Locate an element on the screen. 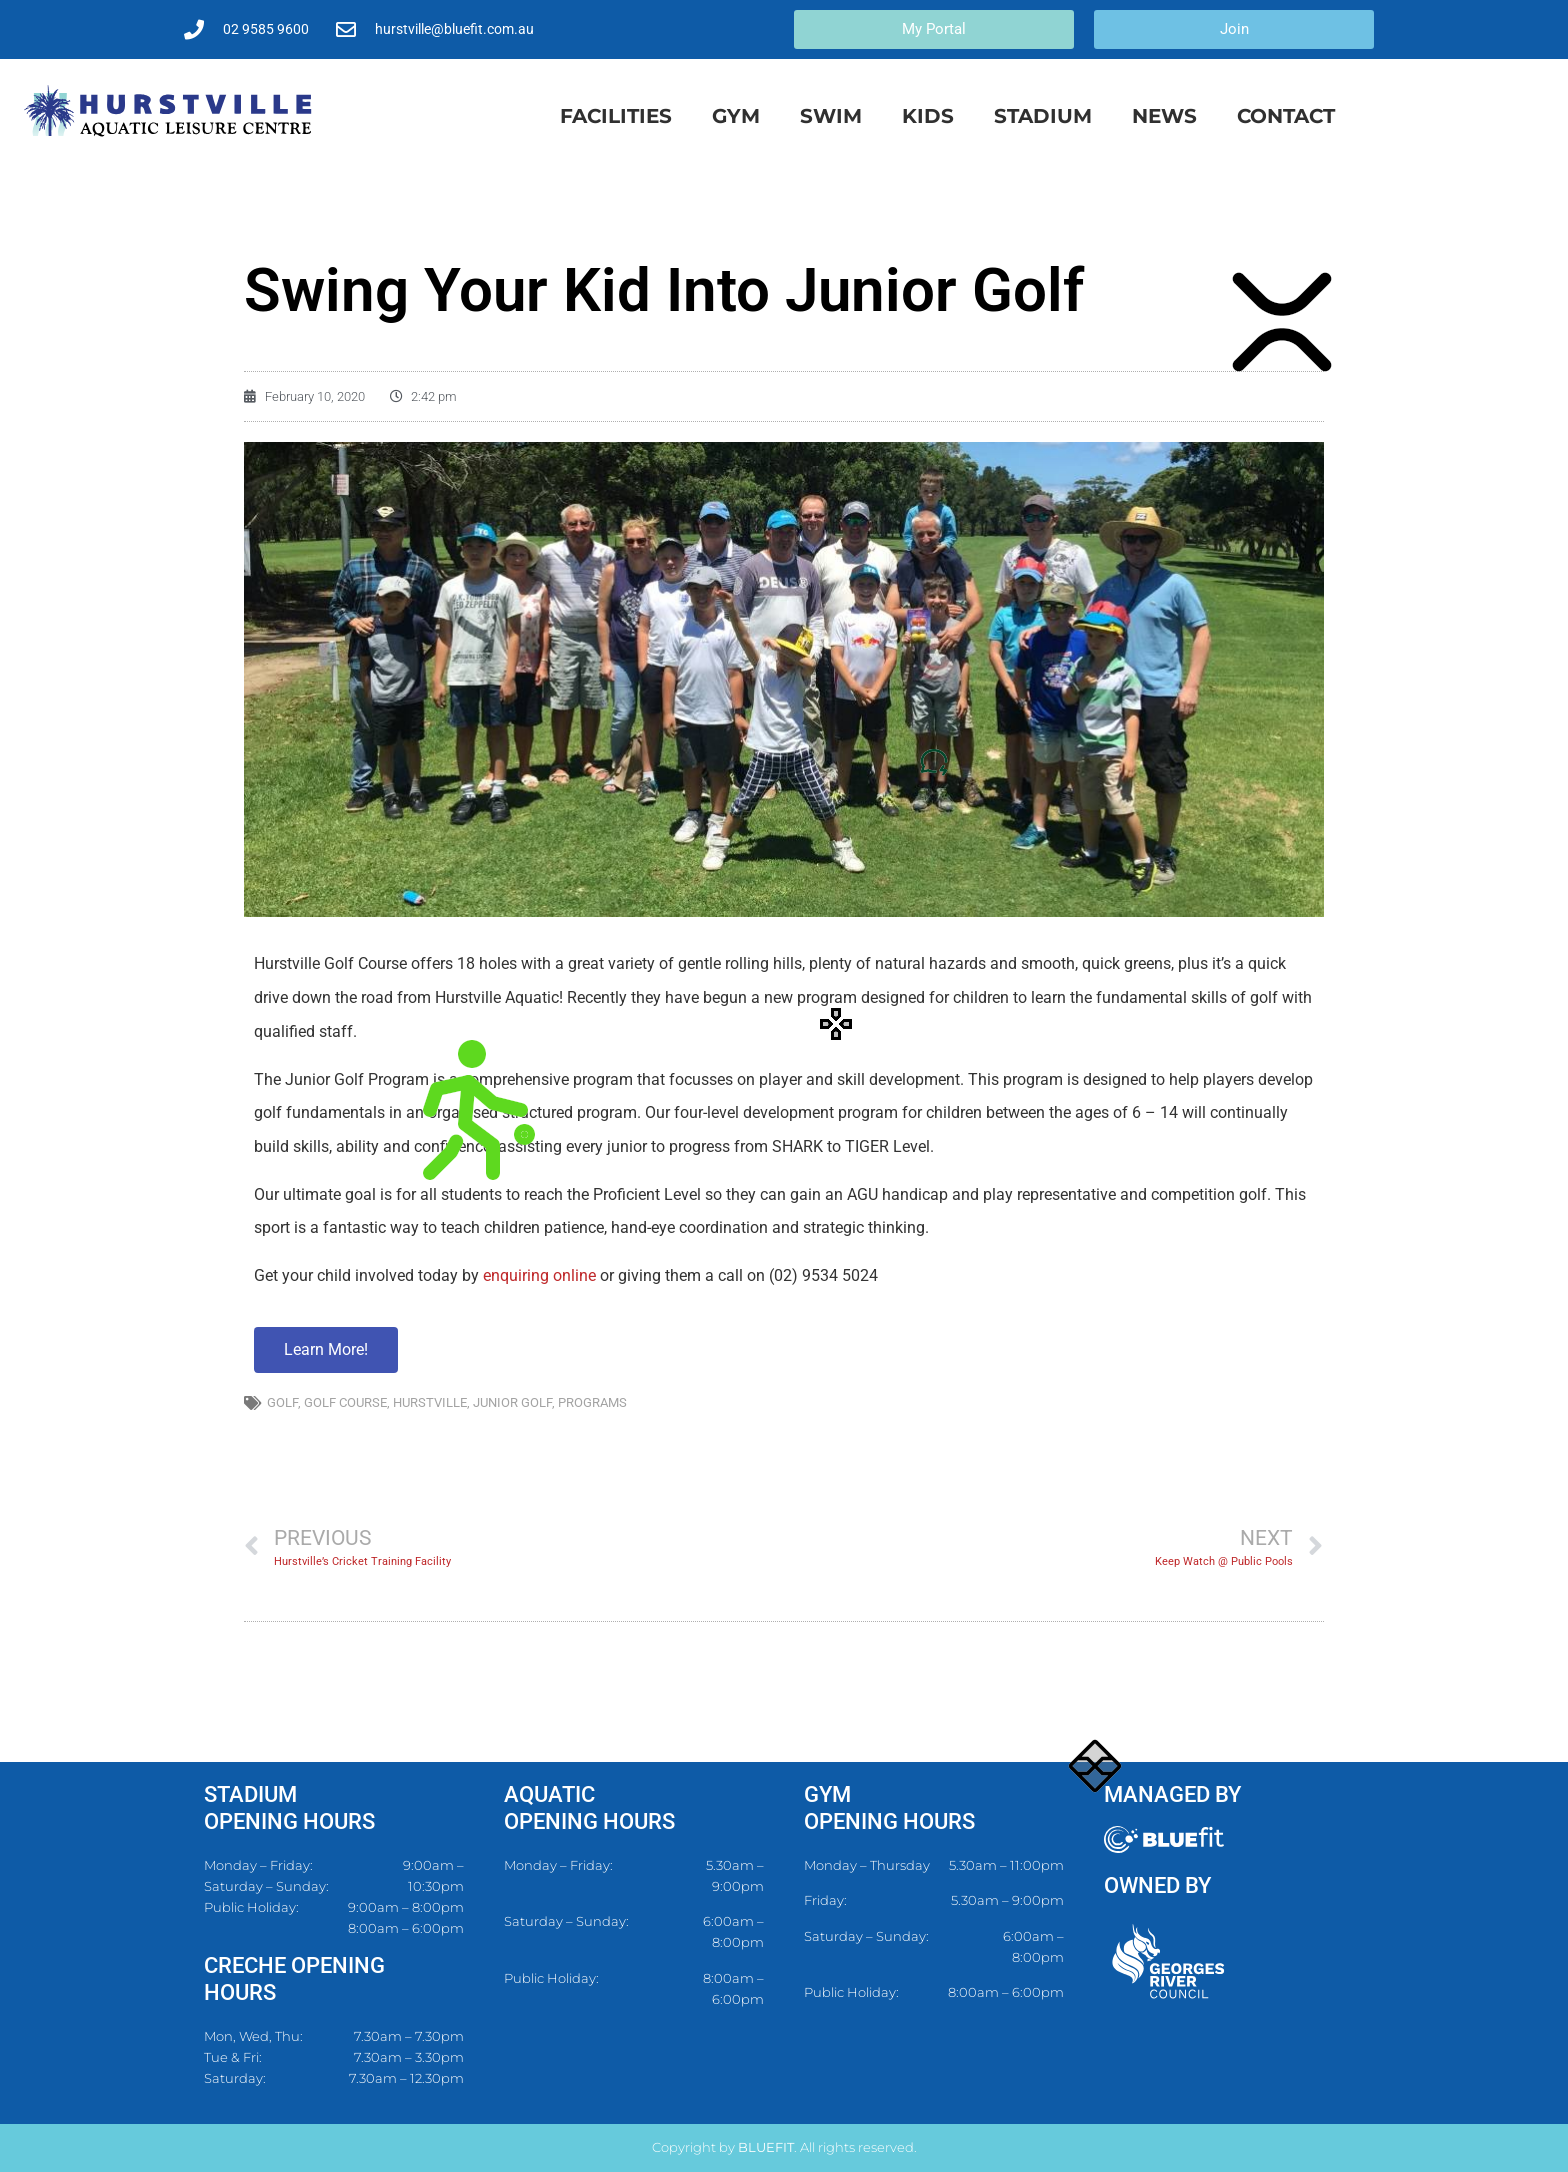 This screenshot has width=1568, height=2172. access games or gaming section is located at coordinates (836, 1024).